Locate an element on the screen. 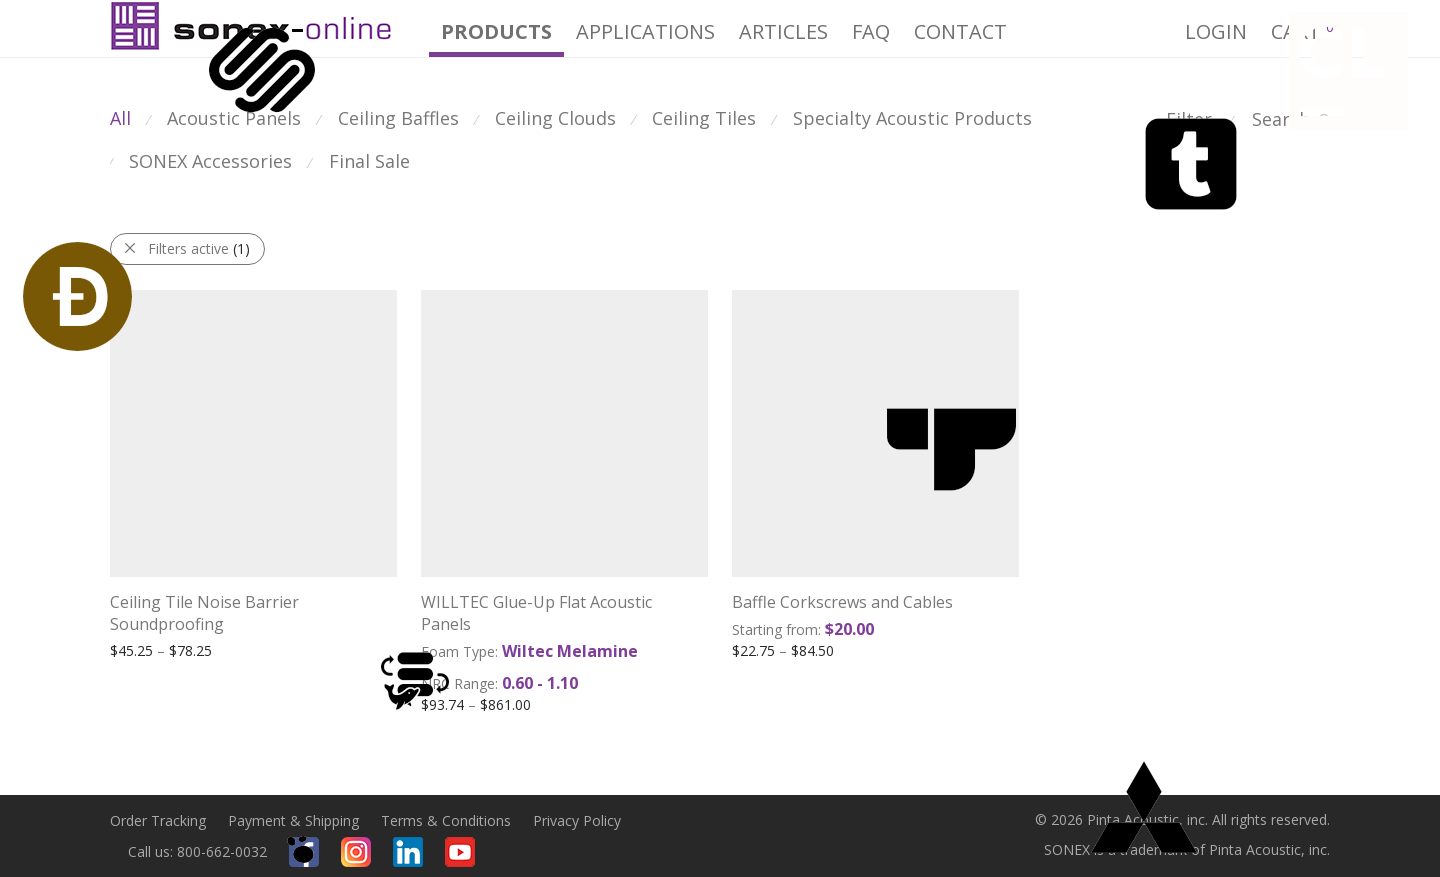 The width and height of the screenshot is (1440, 877). visit top.gg website is located at coordinates (951, 449).